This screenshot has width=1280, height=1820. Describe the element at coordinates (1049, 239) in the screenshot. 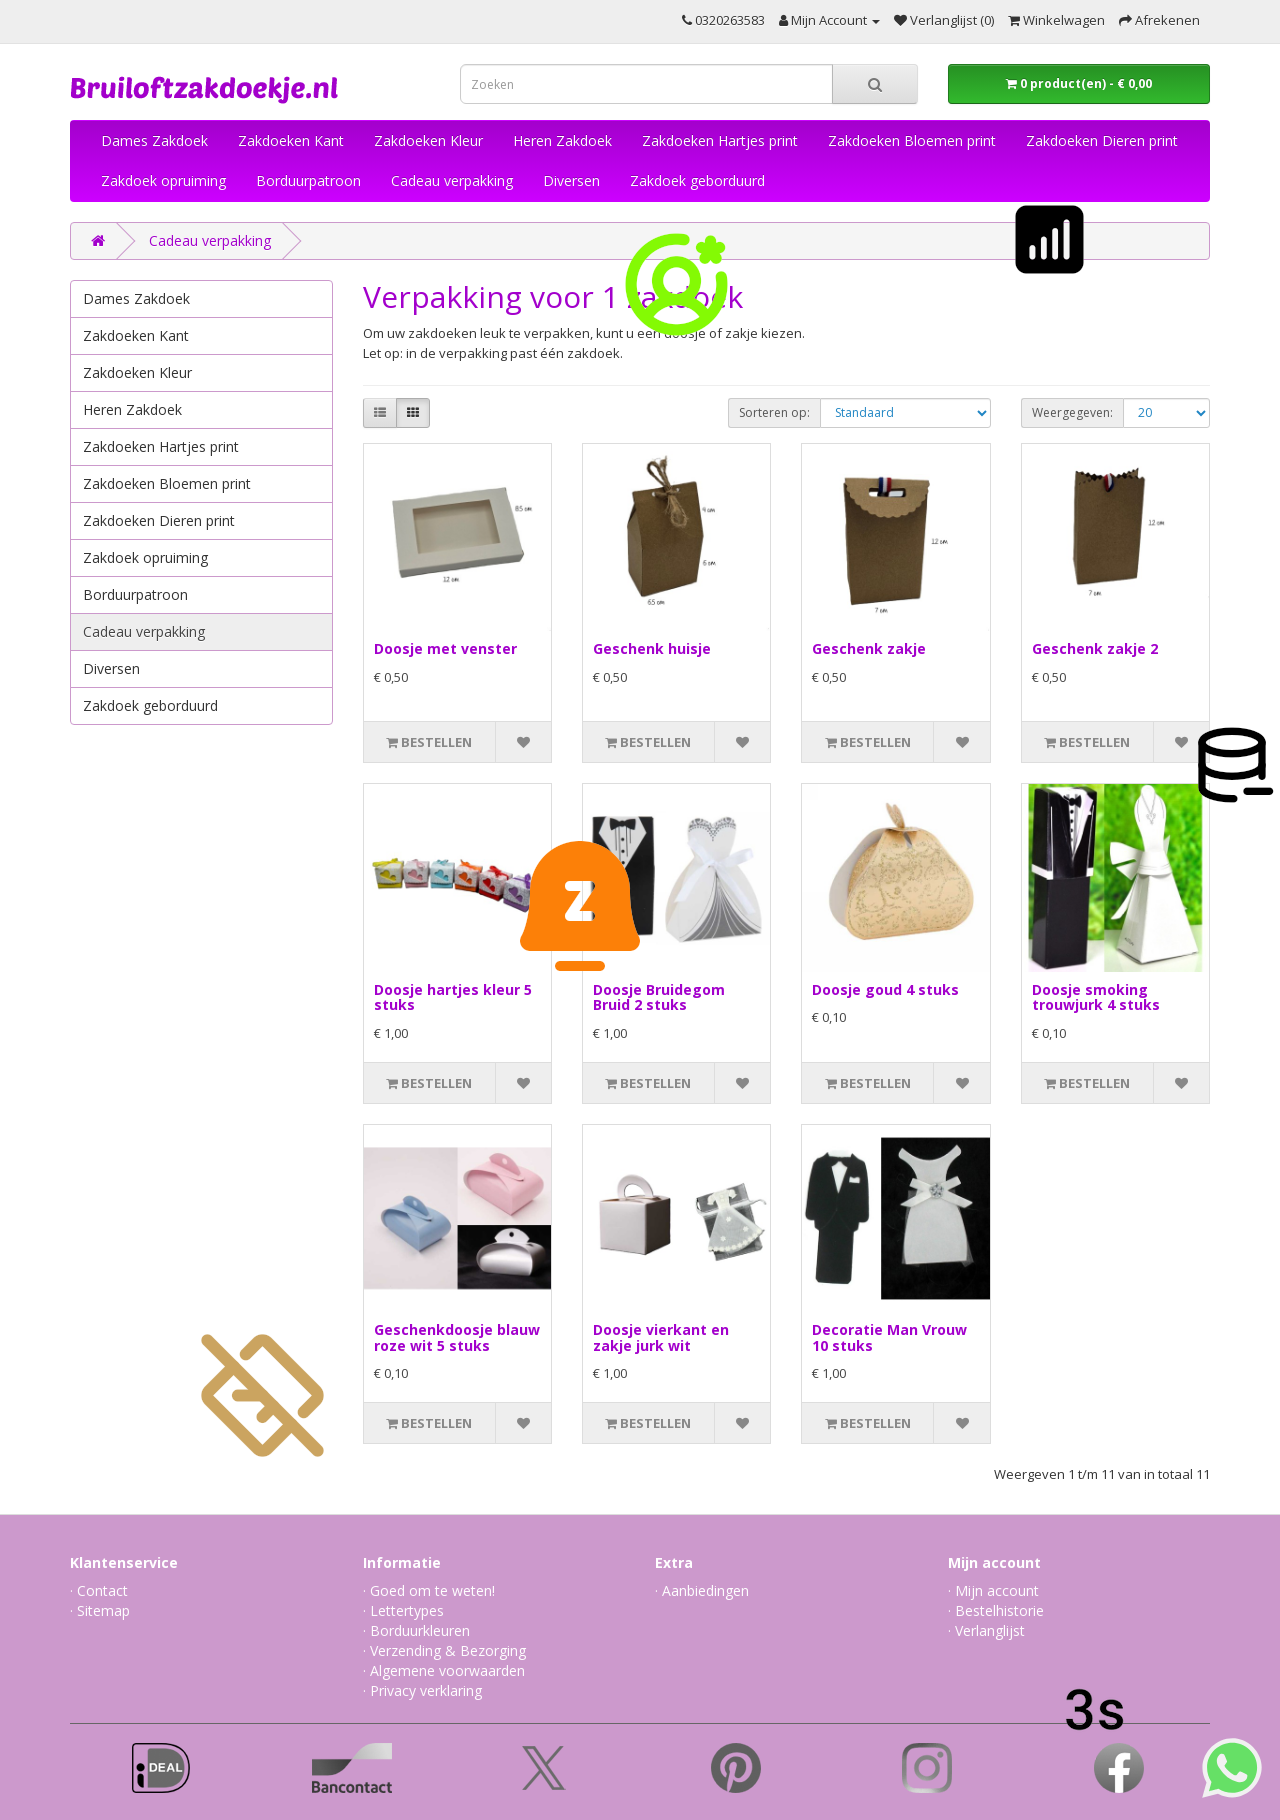

I see `view analytics dashboard` at that location.